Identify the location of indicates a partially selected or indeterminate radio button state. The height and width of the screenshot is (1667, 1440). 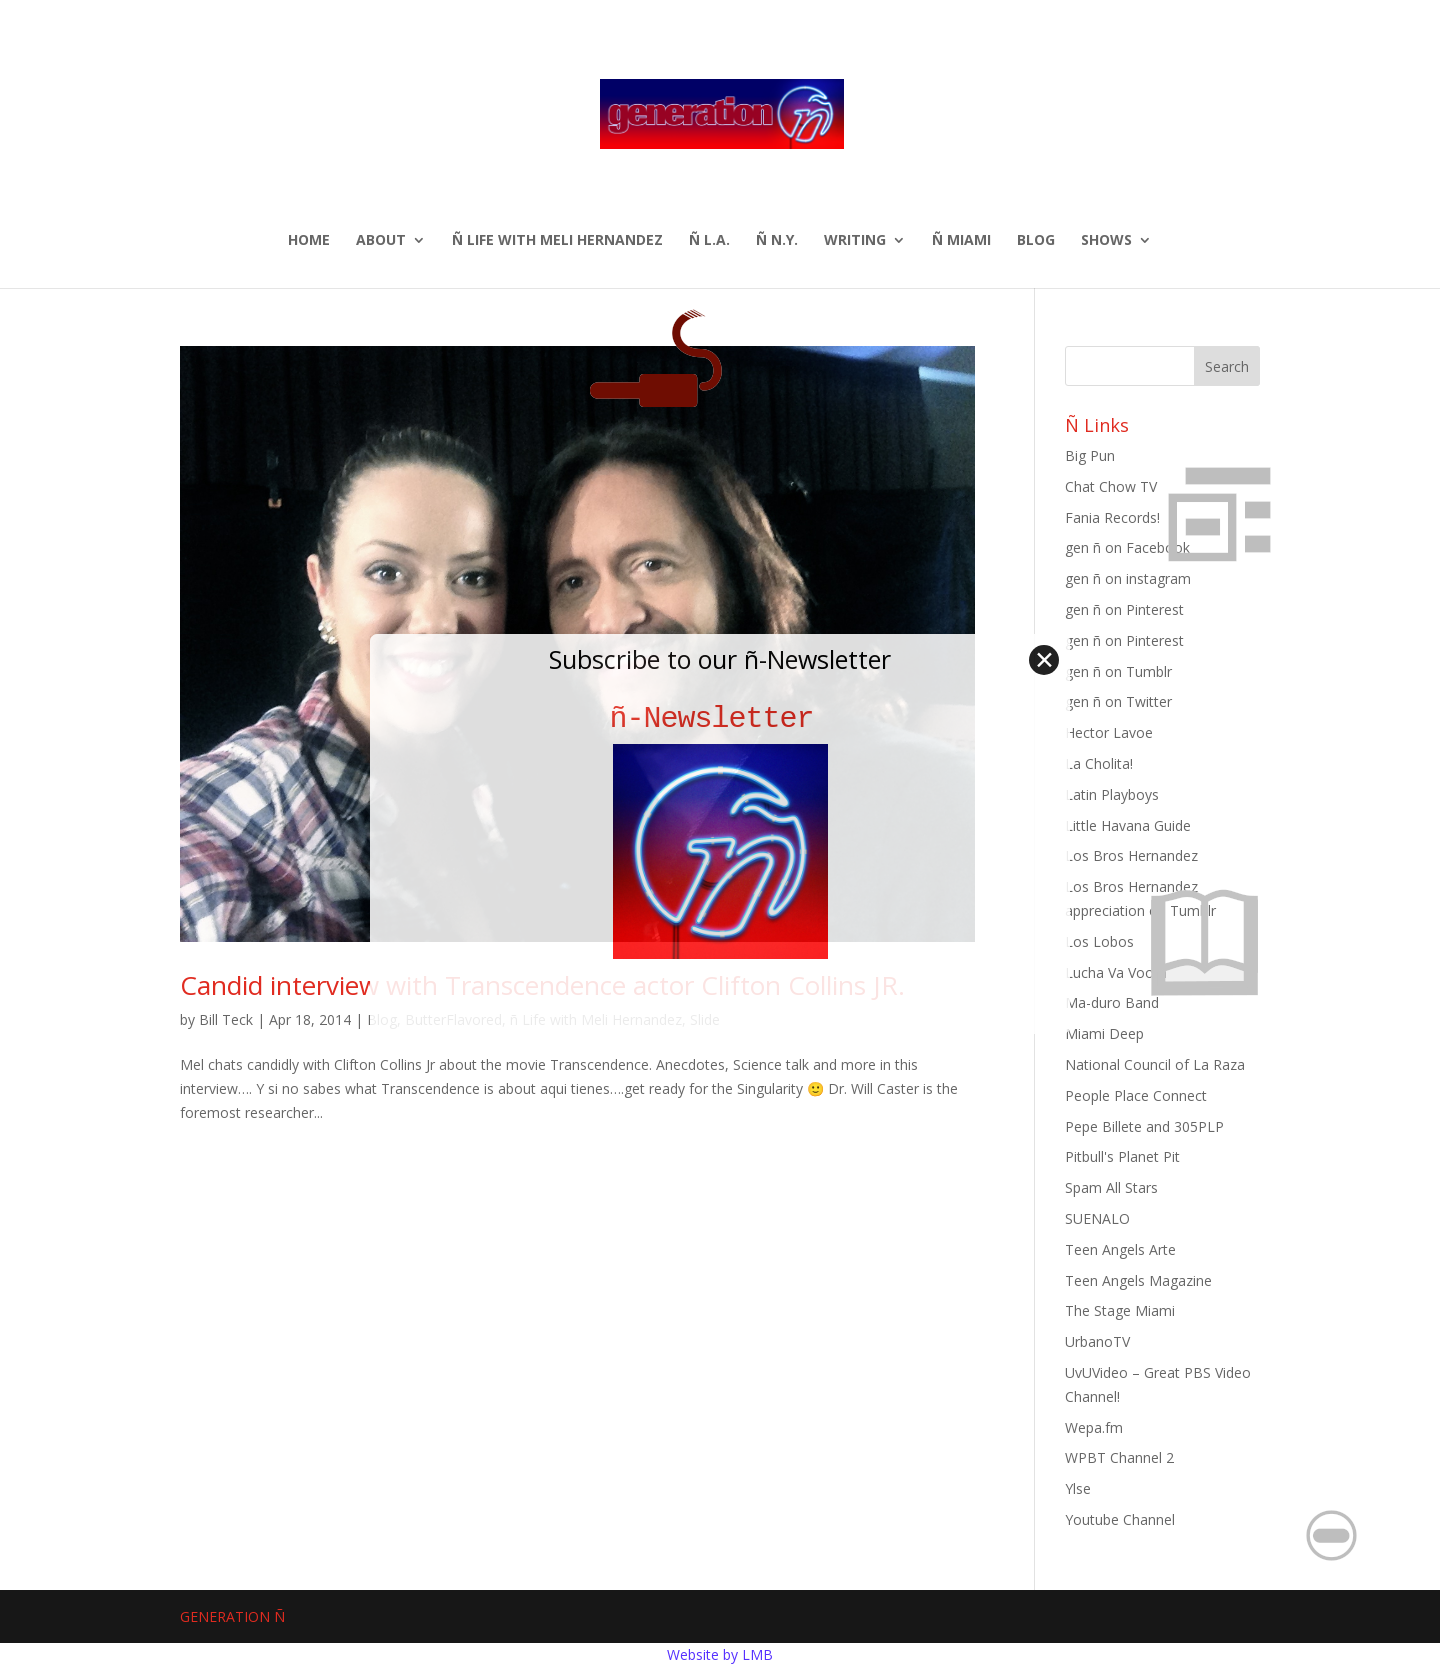
(1331, 1535).